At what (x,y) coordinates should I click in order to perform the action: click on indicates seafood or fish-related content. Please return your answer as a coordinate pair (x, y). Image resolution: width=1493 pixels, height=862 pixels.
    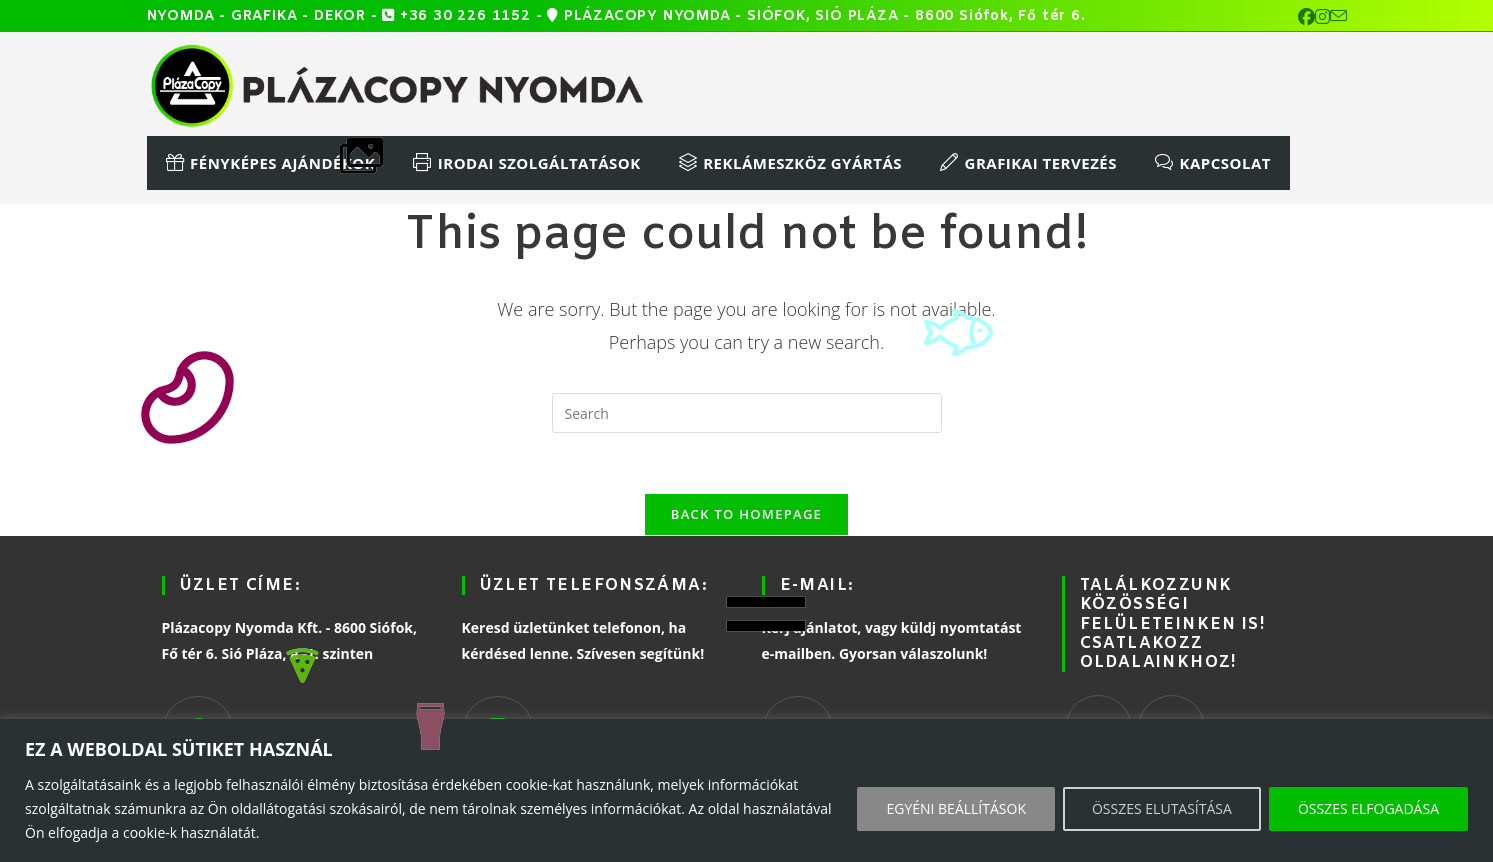
    Looking at the image, I should click on (958, 332).